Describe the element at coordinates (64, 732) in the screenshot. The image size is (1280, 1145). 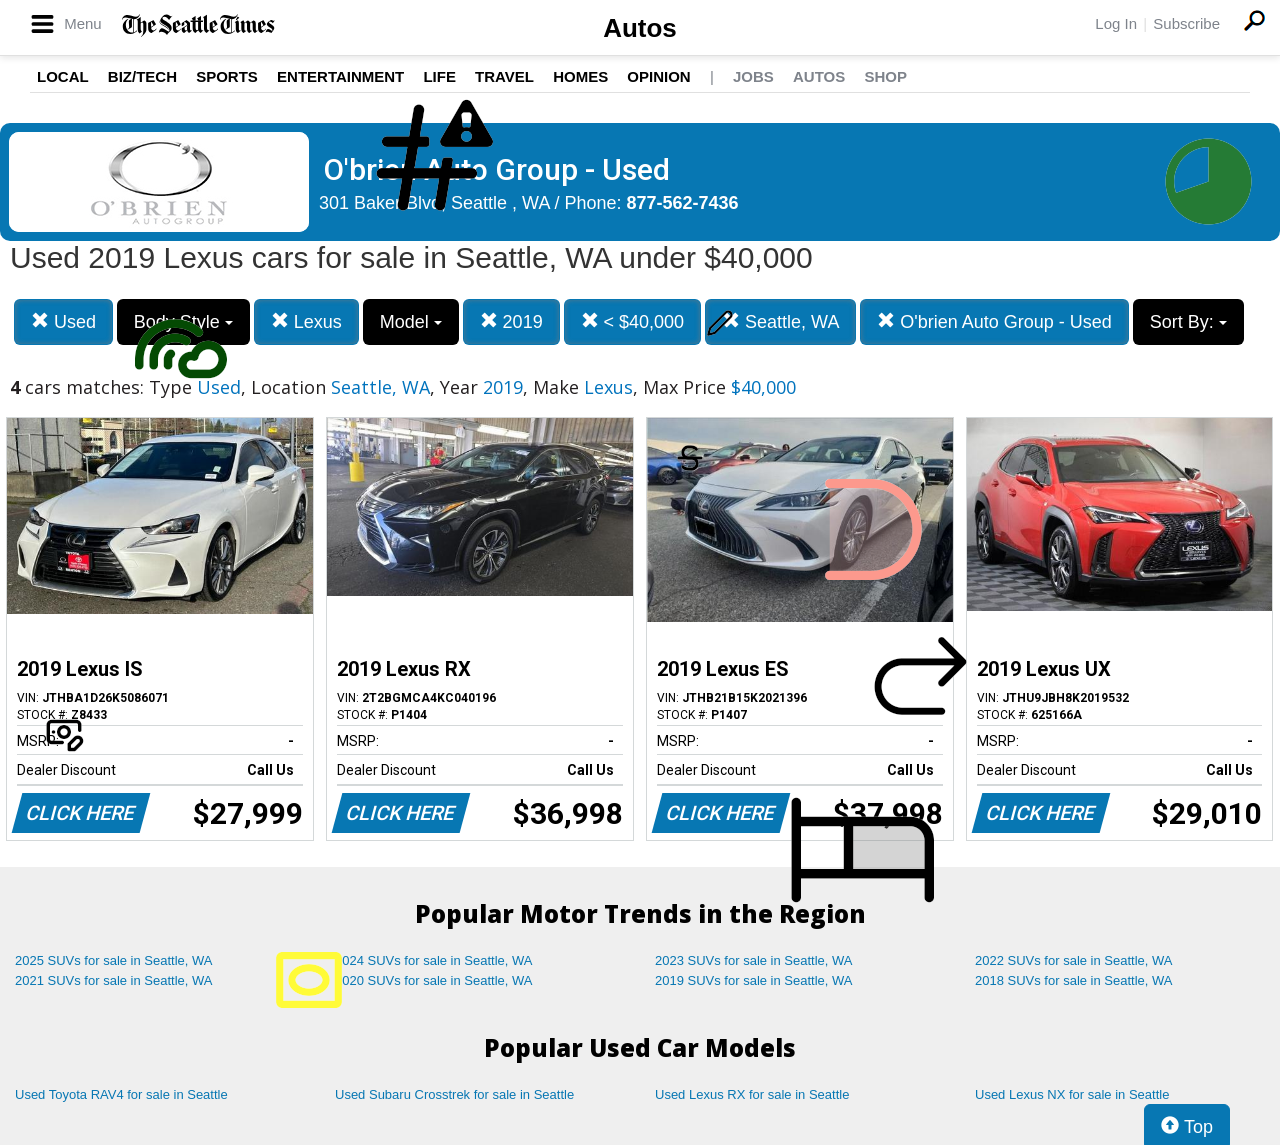
I see `edit payment or transaction details` at that location.